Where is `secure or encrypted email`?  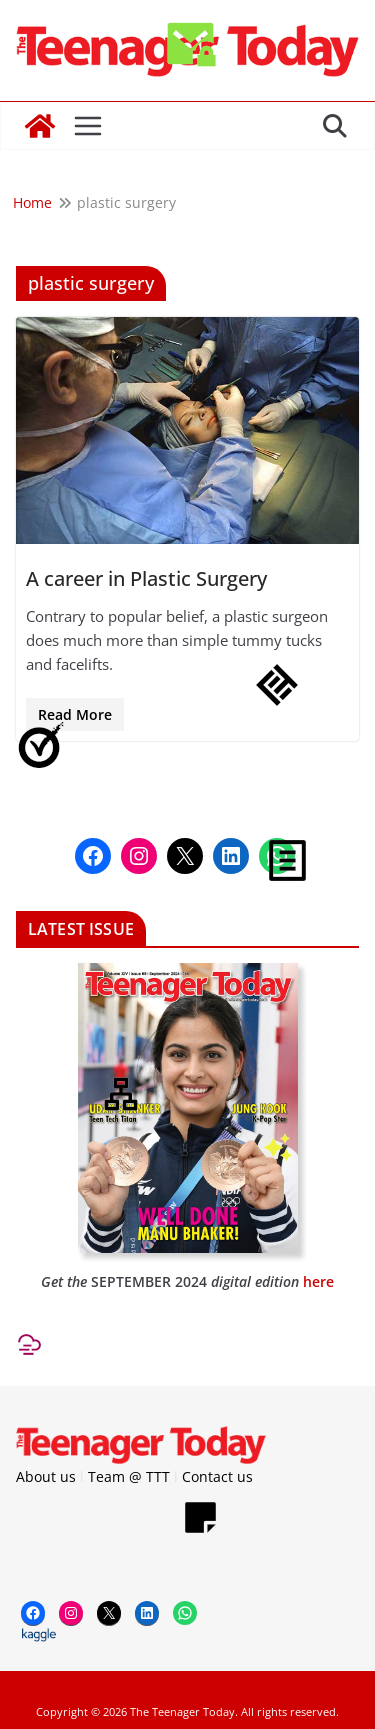 secure or encrypted email is located at coordinates (190, 43).